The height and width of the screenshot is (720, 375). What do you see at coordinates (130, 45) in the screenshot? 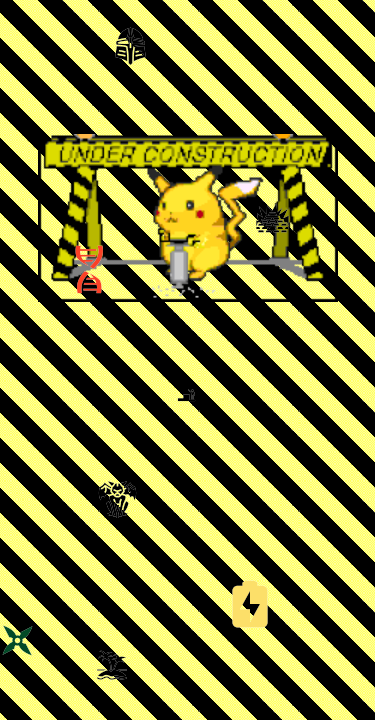
I see `select knight or warrior class` at bounding box center [130, 45].